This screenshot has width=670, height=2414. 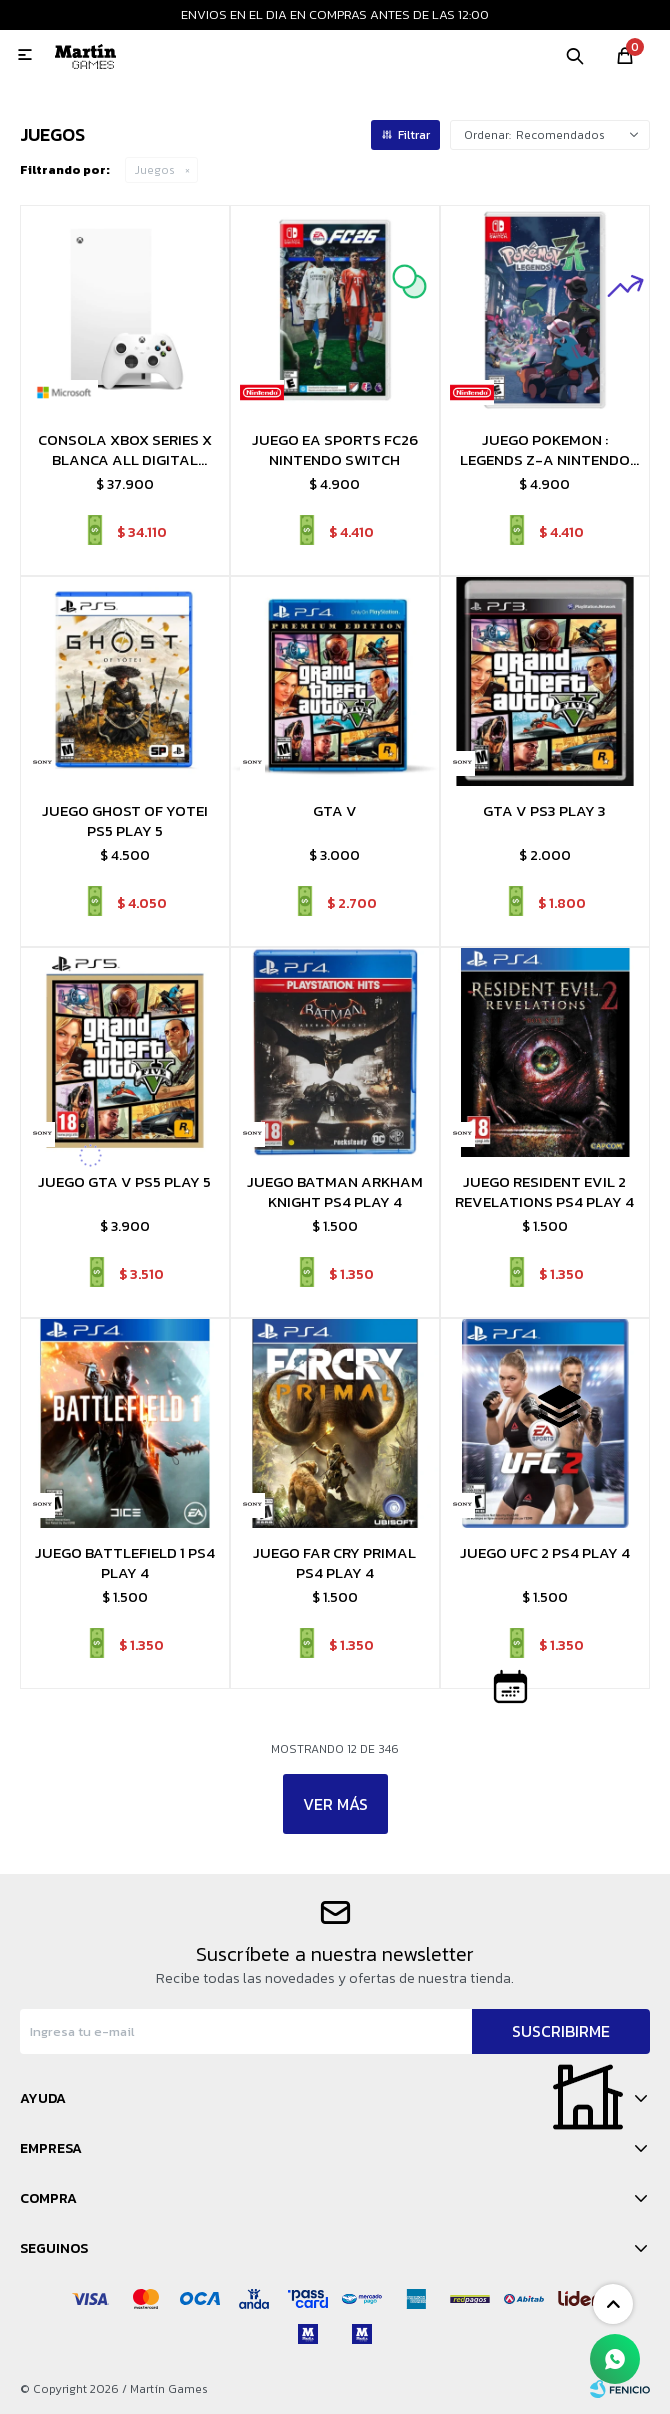 I want to click on select a date range, so click(x=510, y=1686).